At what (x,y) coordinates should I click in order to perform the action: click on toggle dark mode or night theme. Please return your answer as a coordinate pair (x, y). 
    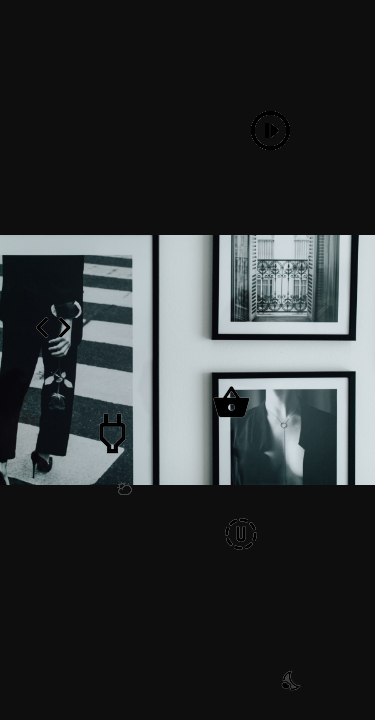
    Looking at the image, I should click on (292, 680).